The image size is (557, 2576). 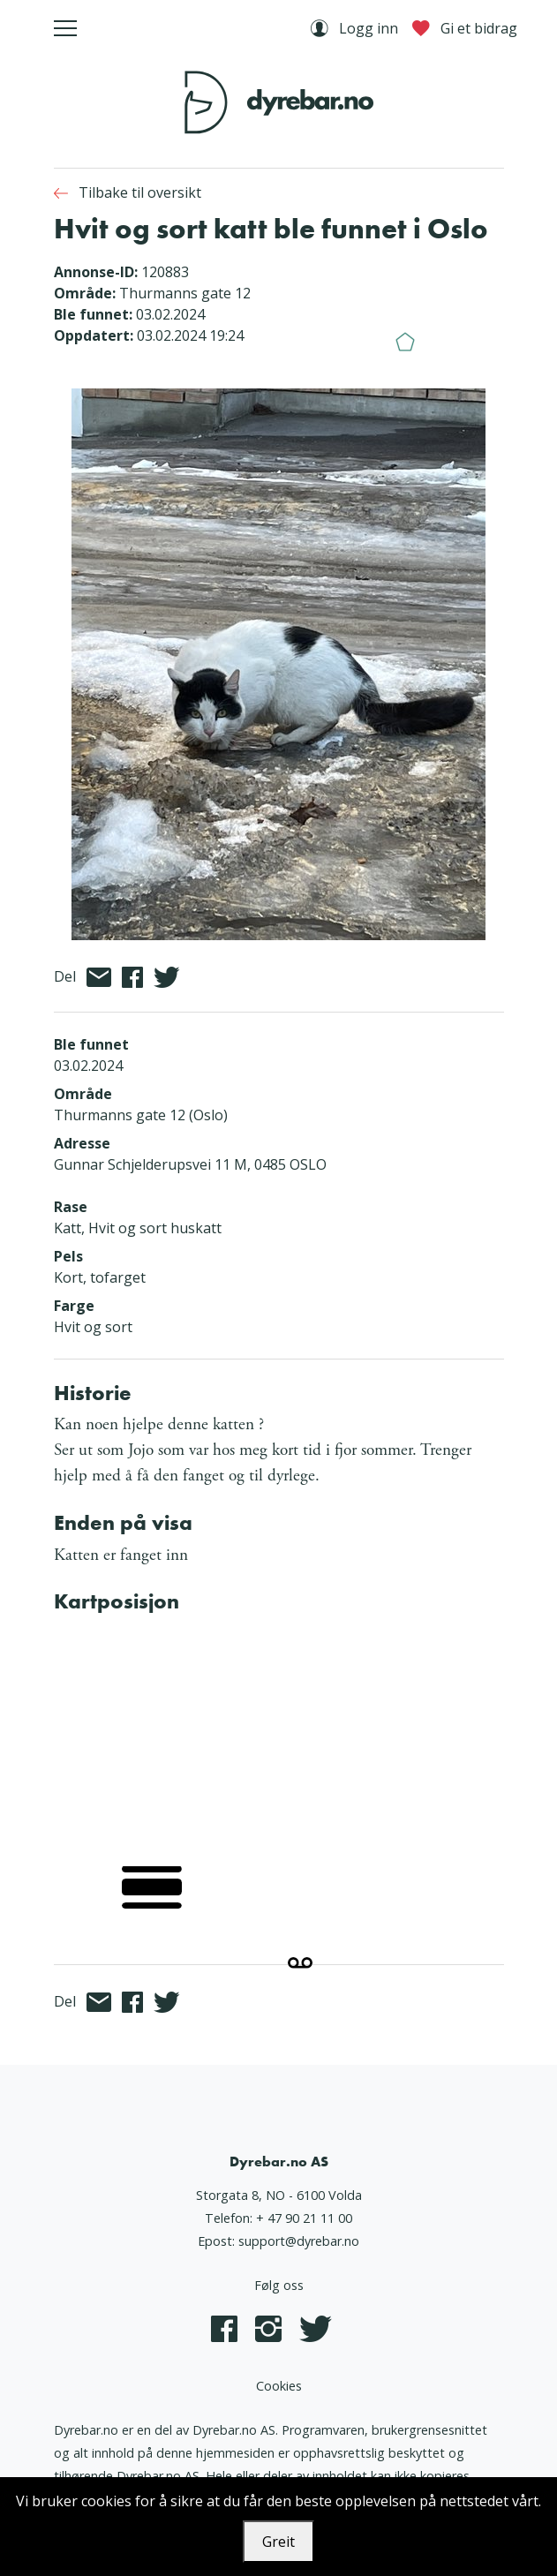 What do you see at coordinates (300, 1963) in the screenshot?
I see `access your voicemail messages` at bounding box center [300, 1963].